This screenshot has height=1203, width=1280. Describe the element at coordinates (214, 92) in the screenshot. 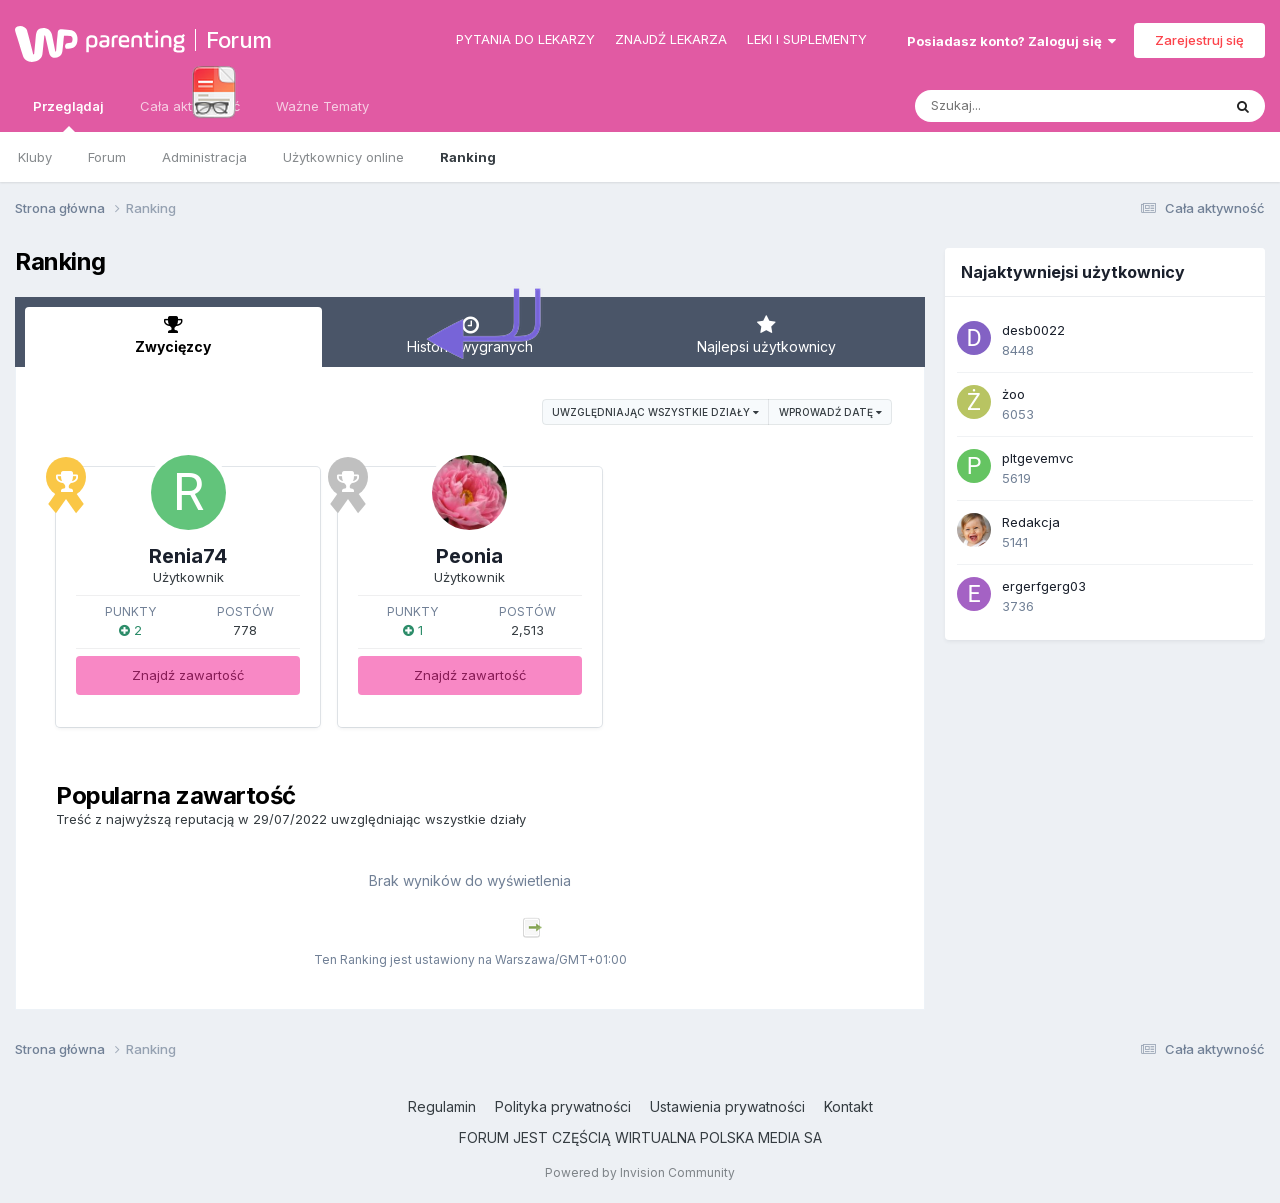

I see `open the papers app for reading articles` at that location.